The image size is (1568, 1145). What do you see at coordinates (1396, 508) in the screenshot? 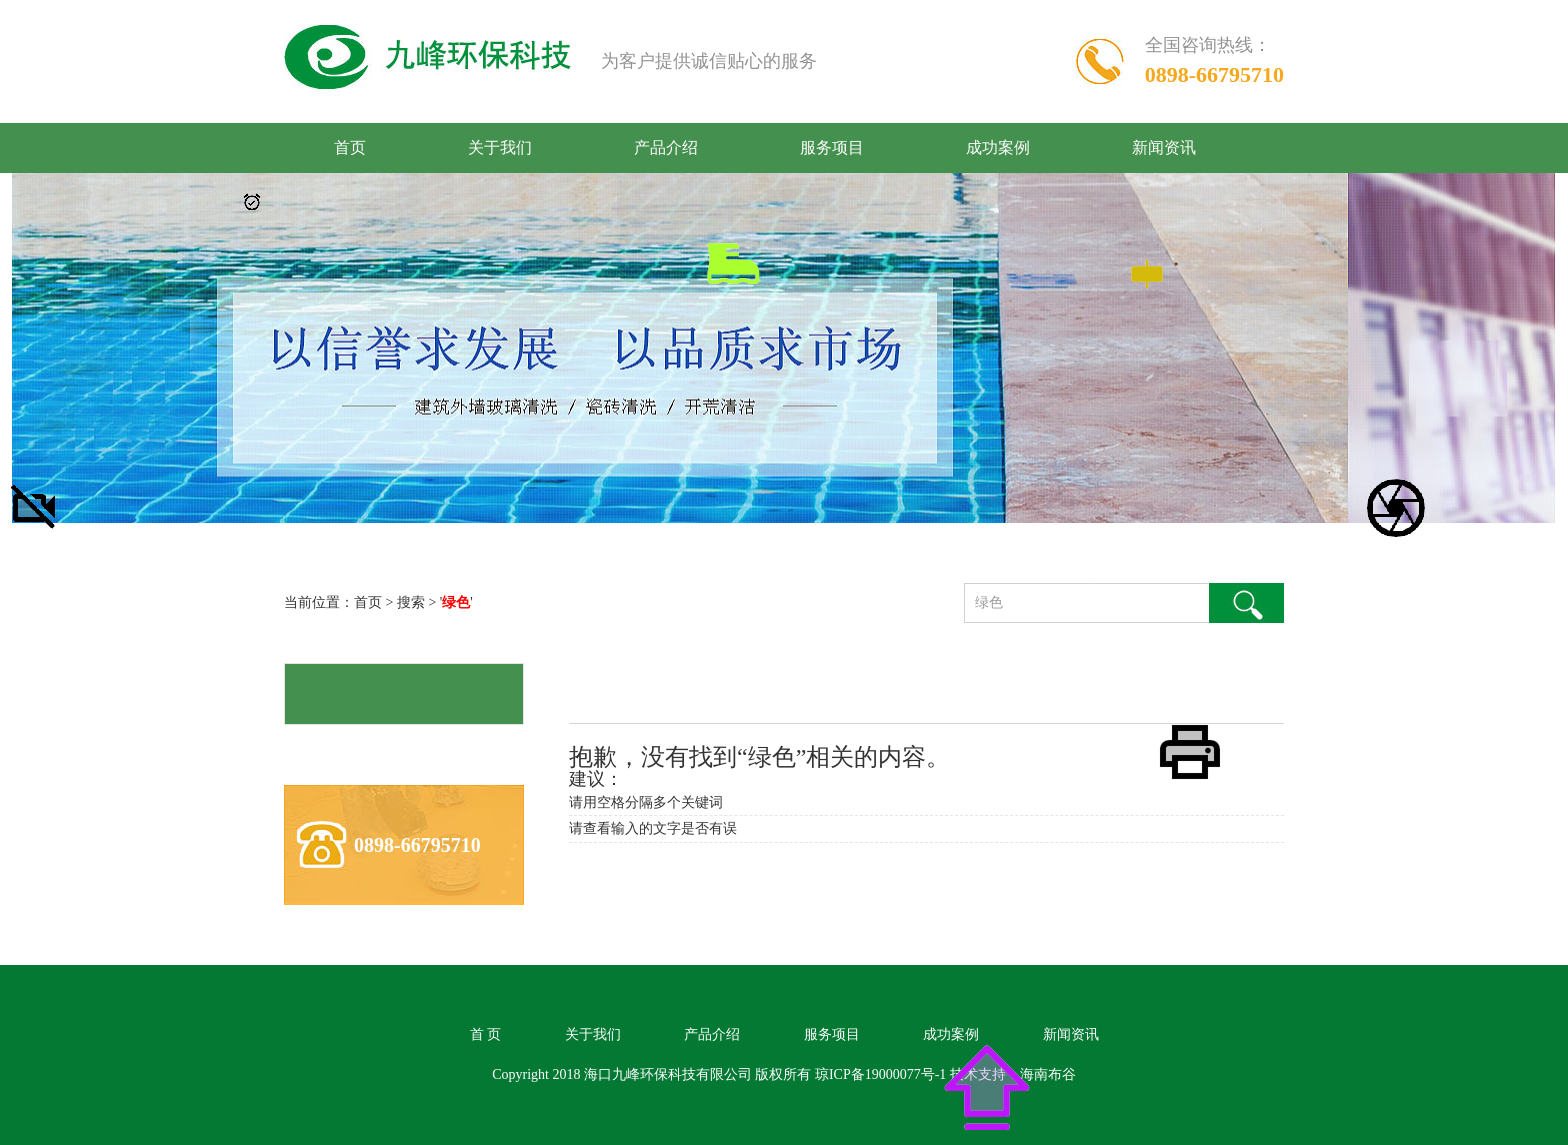
I see `open camera to take a photo` at bounding box center [1396, 508].